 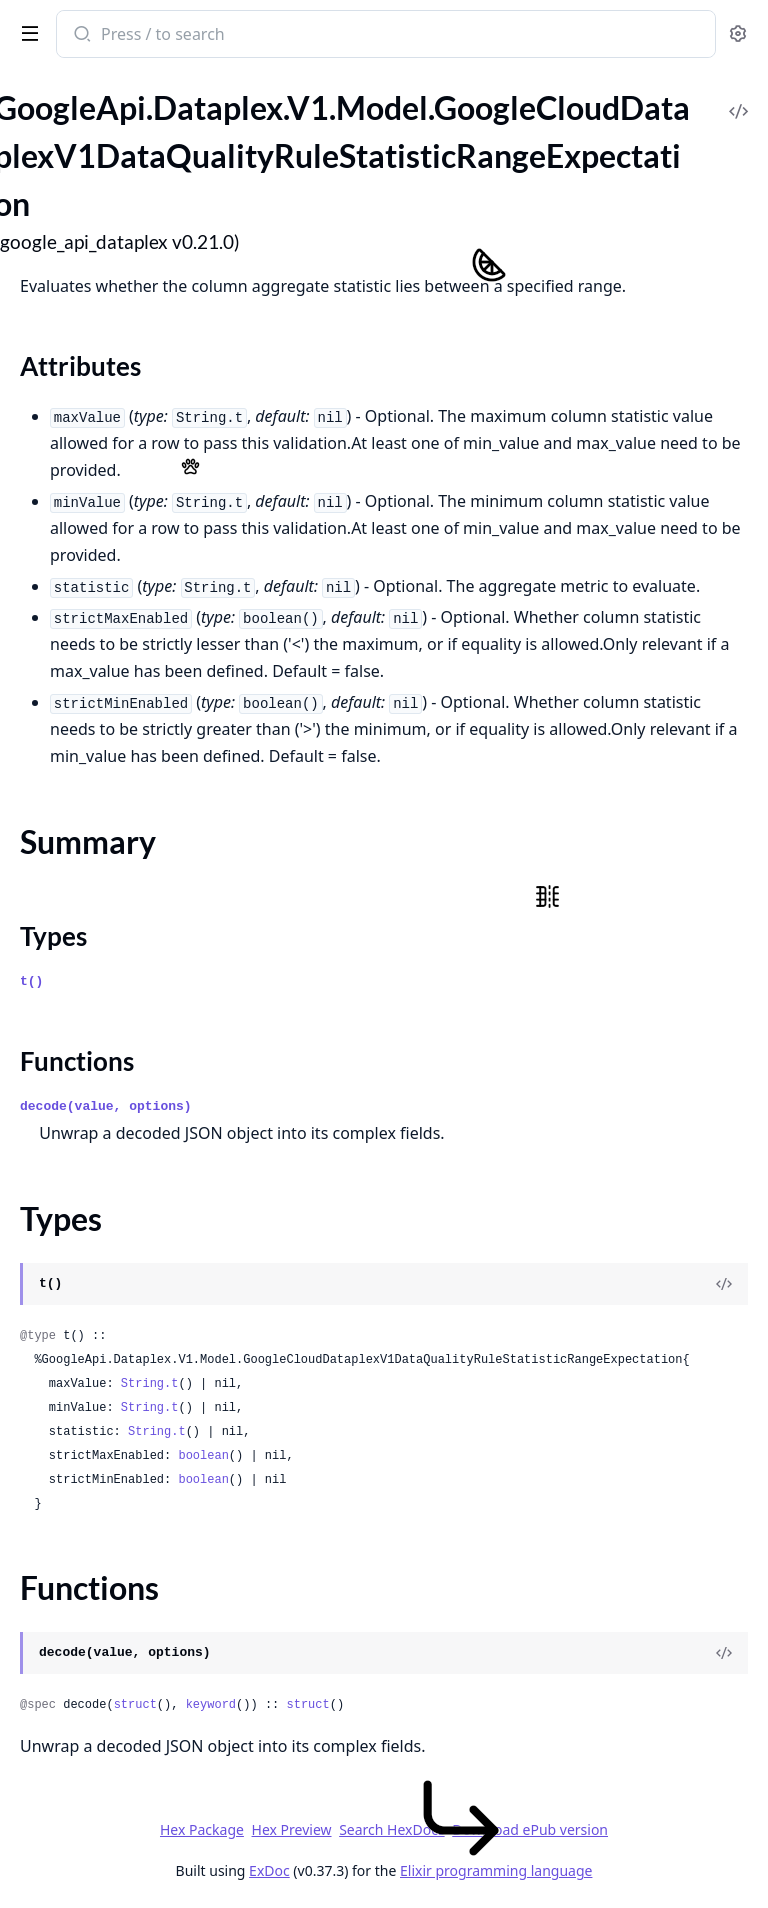 What do you see at coordinates (547, 896) in the screenshot?
I see `split table into separate columns` at bounding box center [547, 896].